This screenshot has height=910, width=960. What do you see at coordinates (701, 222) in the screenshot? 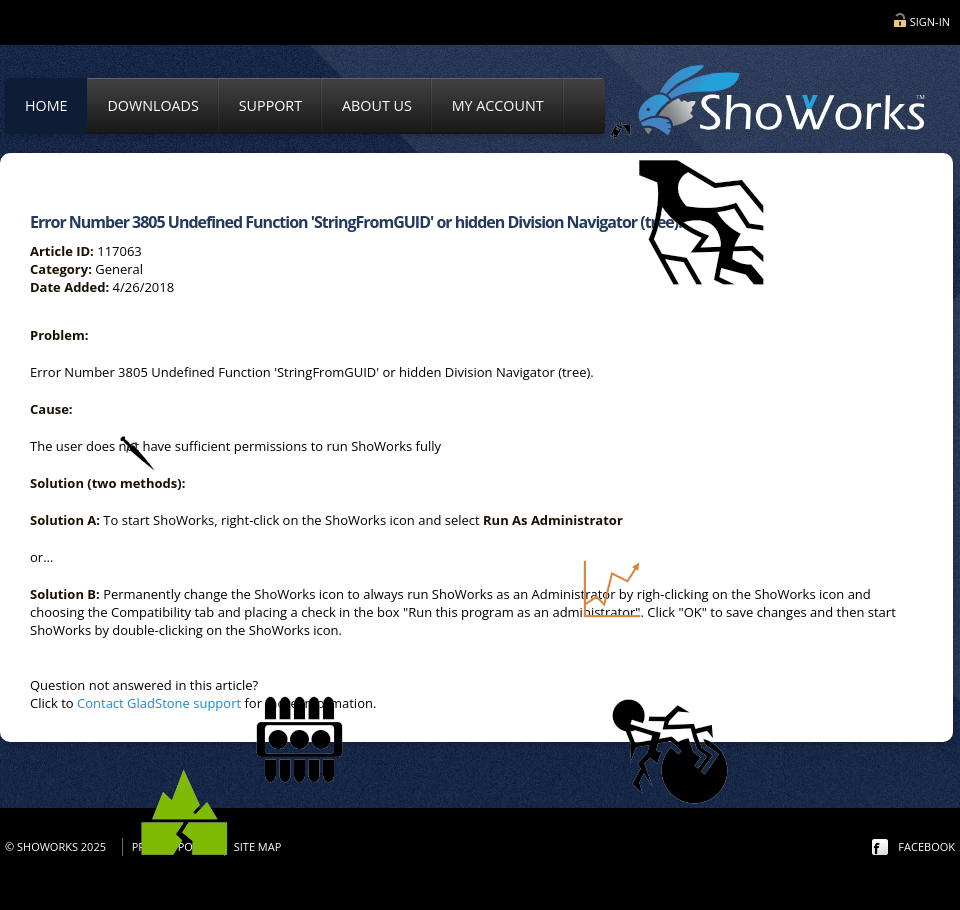
I see `indicates lightning damage or electric attack ability` at bounding box center [701, 222].